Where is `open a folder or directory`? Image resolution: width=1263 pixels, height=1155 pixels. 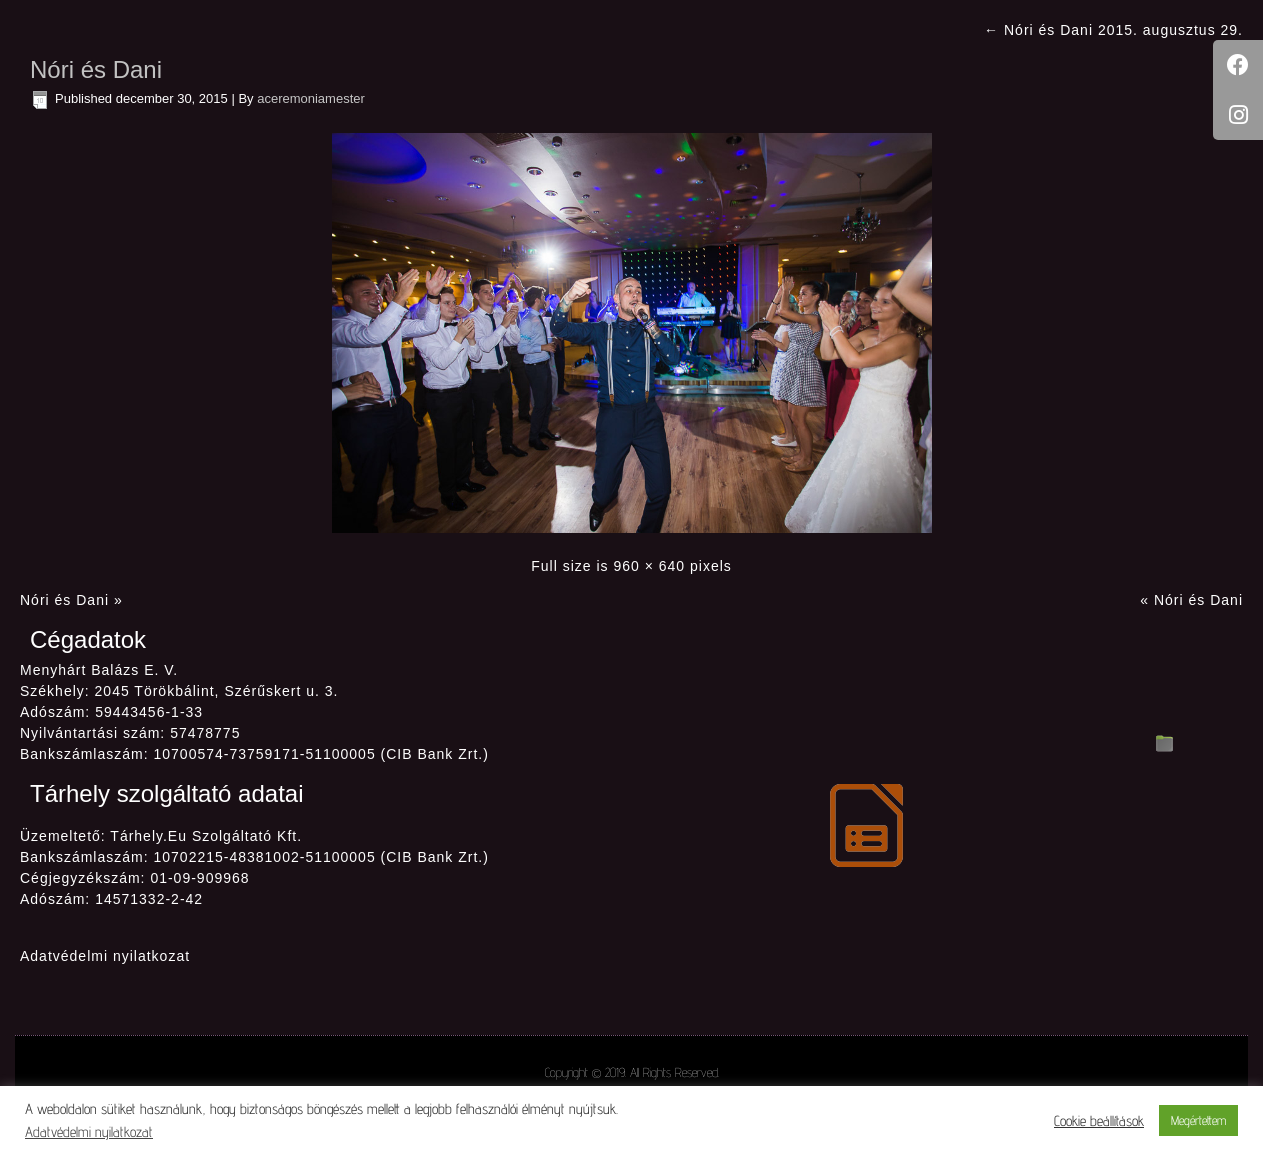
open a folder or directory is located at coordinates (1164, 743).